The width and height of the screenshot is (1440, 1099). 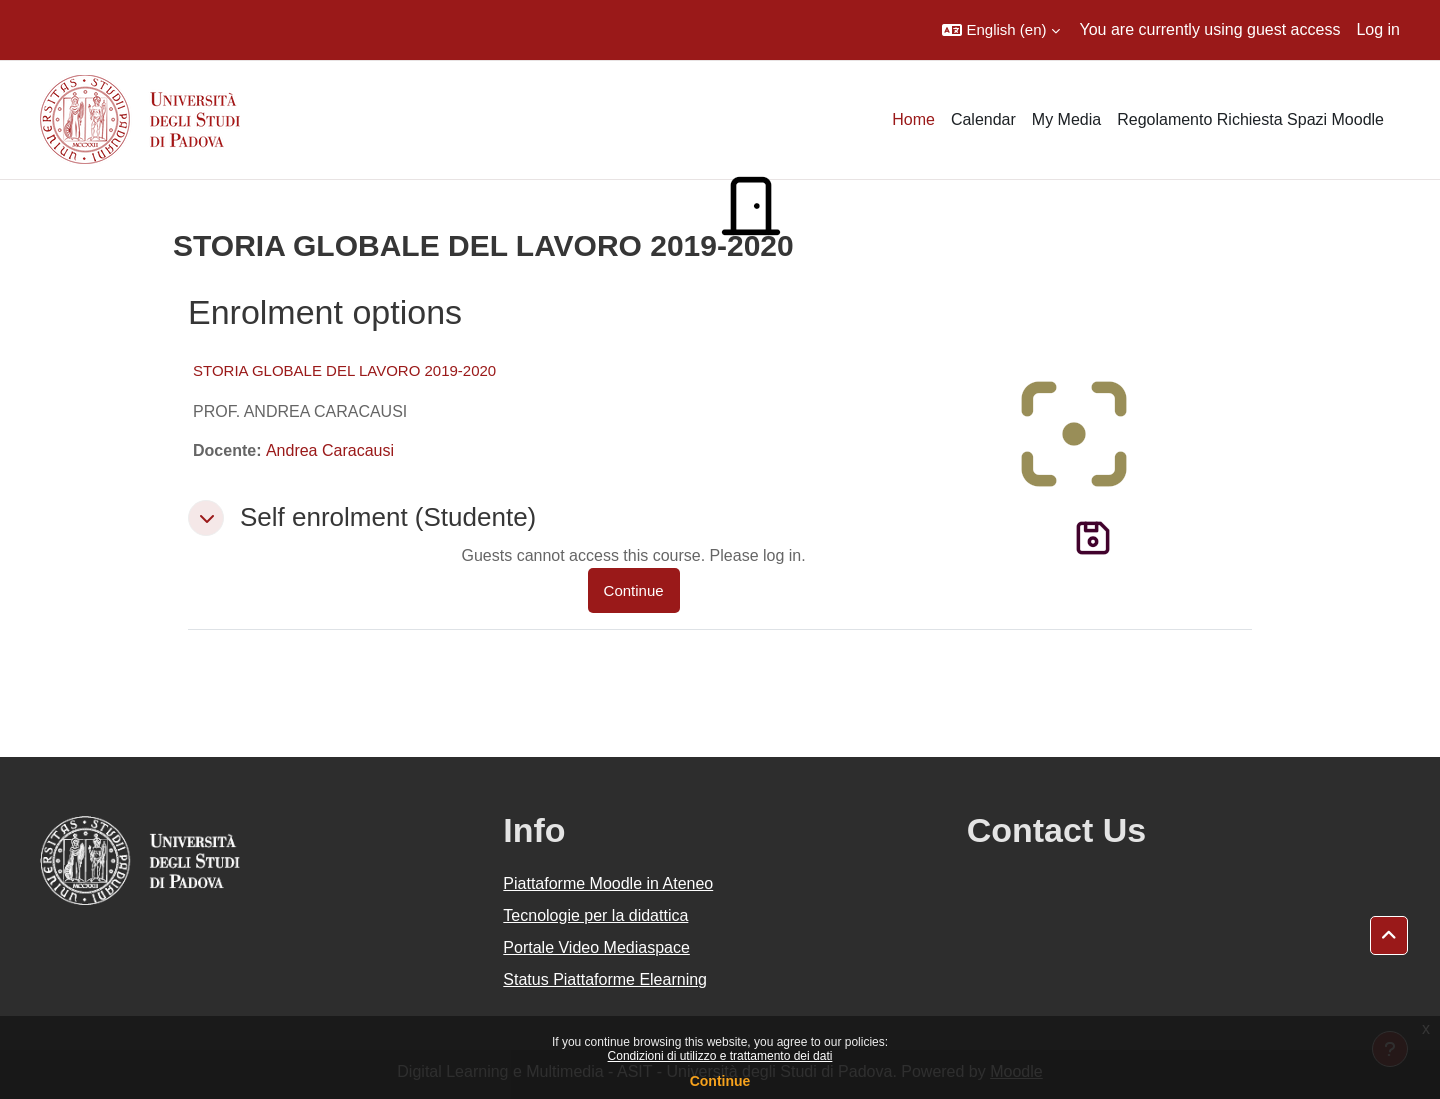 I want to click on exit or log out of the application, so click(x=751, y=206).